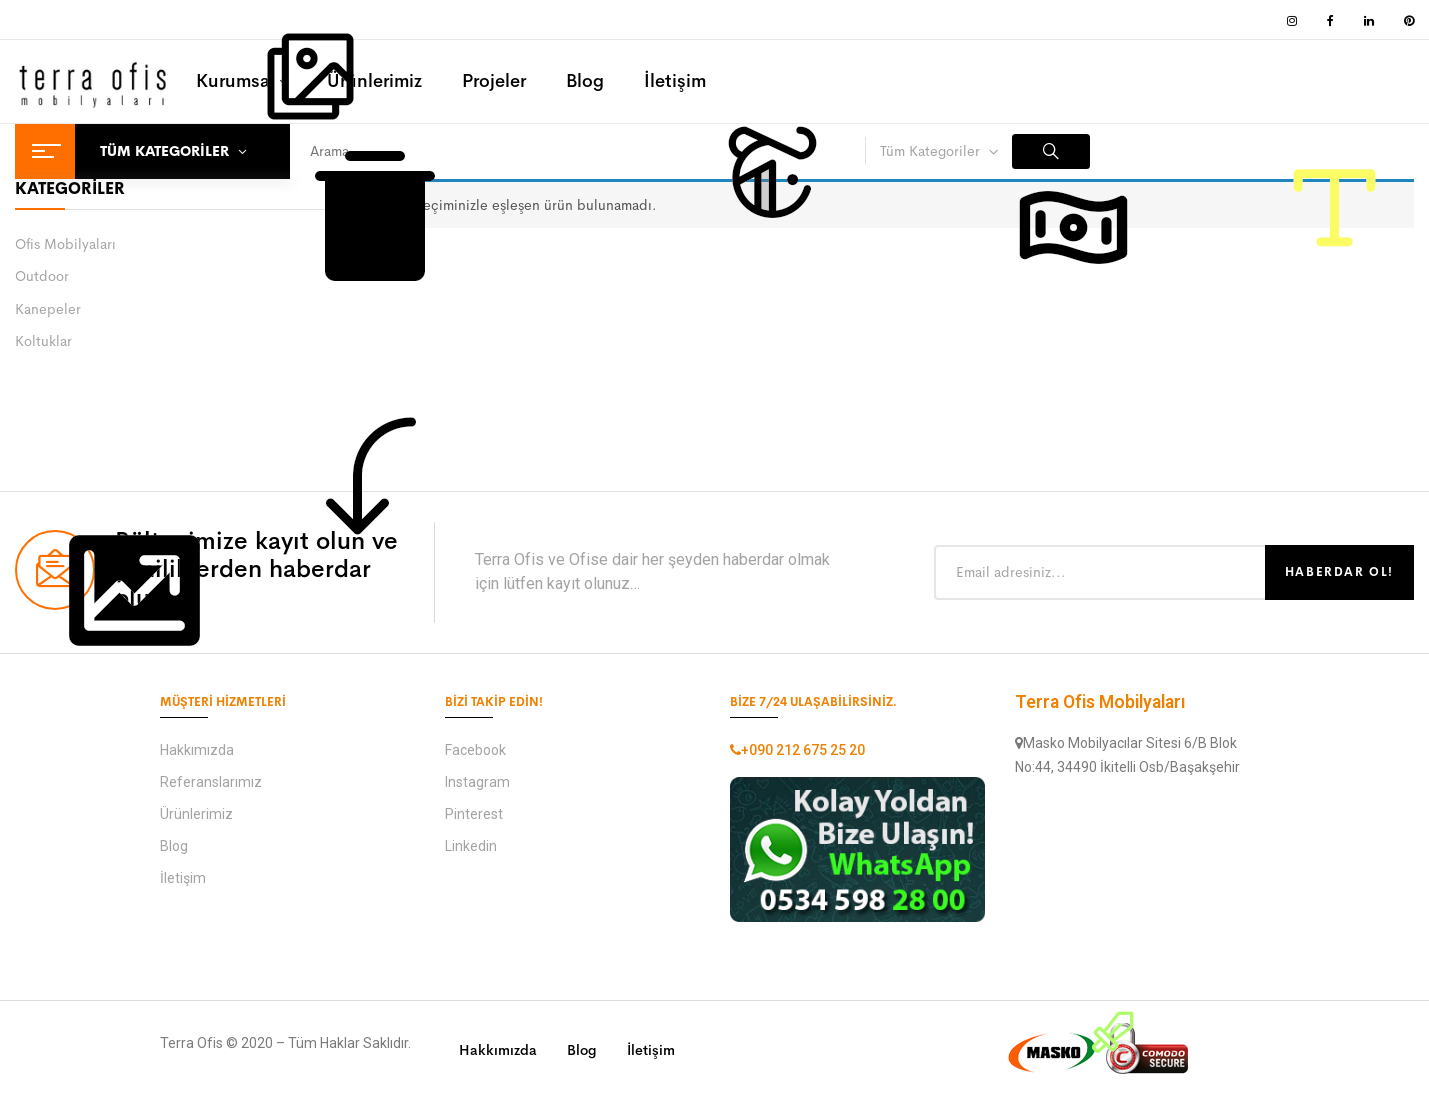 The width and height of the screenshot is (1429, 1099). What do you see at coordinates (371, 476) in the screenshot?
I see `go back and down in navigation` at bounding box center [371, 476].